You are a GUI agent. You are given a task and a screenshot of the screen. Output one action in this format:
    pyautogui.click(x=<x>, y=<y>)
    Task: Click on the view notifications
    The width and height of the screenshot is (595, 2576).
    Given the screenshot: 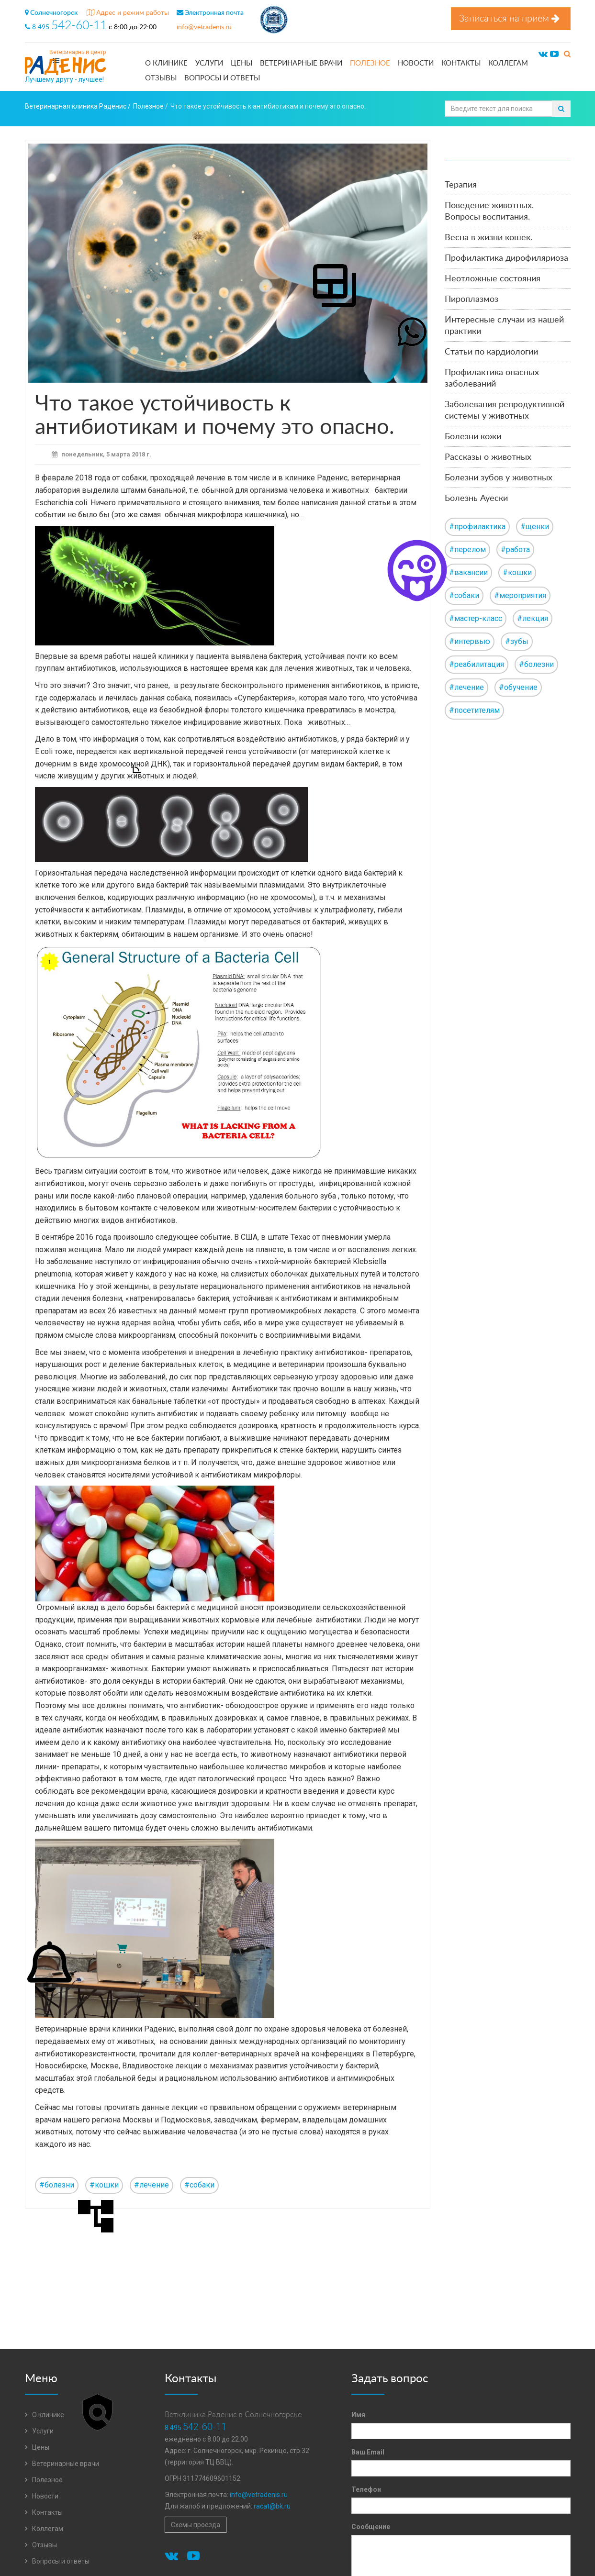 What is the action you would take?
    pyautogui.click(x=49, y=1966)
    